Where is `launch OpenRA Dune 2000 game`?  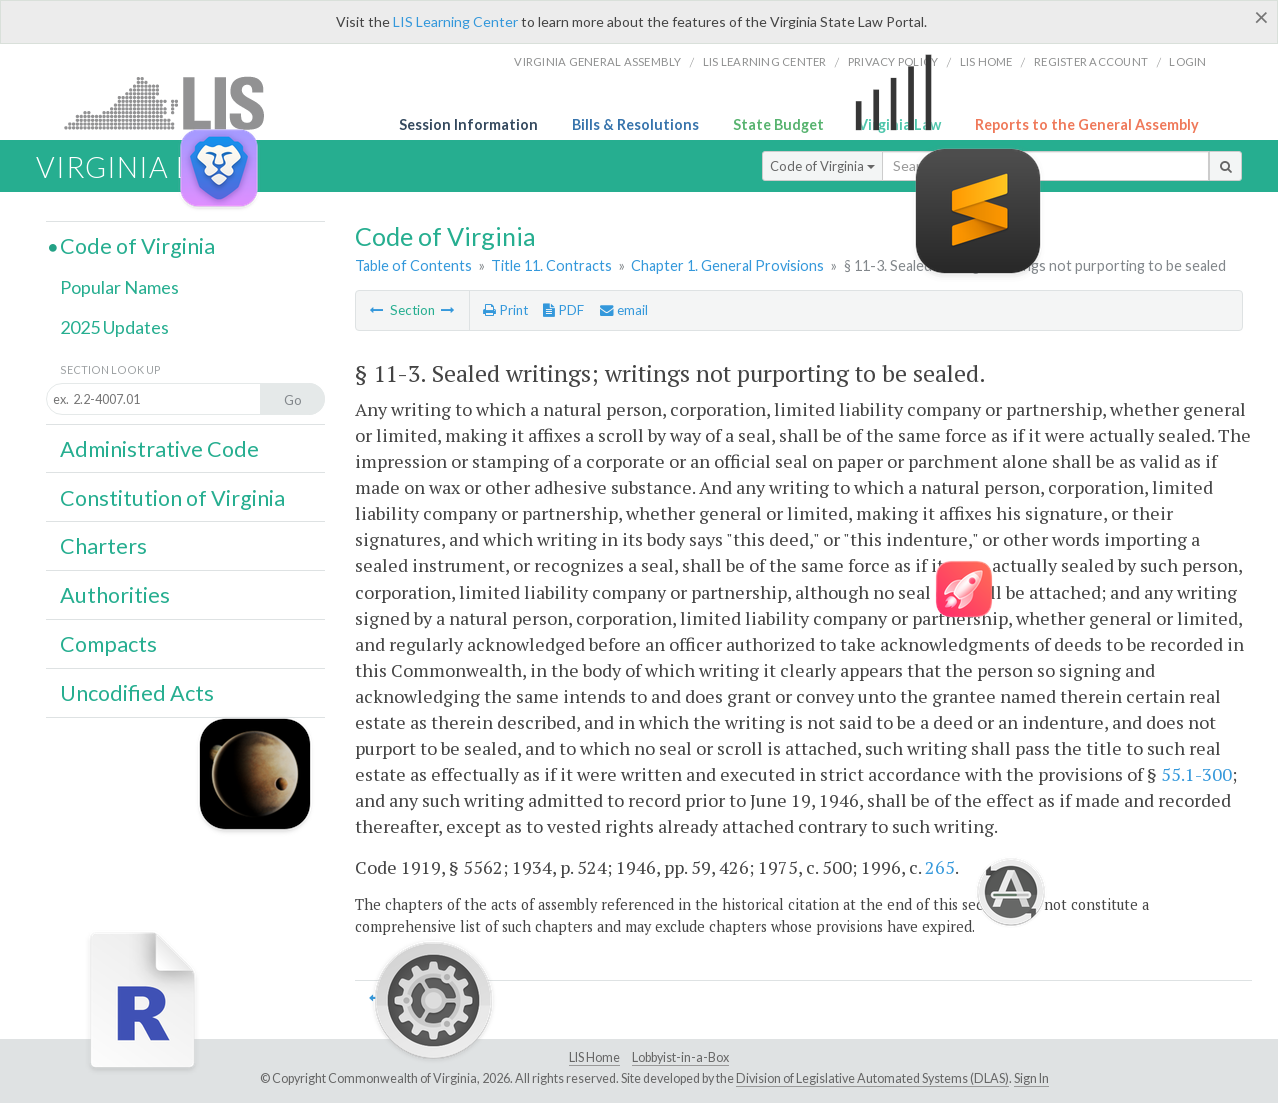 launch OpenRA Dune 2000 game is located at coordinates (255, 774).